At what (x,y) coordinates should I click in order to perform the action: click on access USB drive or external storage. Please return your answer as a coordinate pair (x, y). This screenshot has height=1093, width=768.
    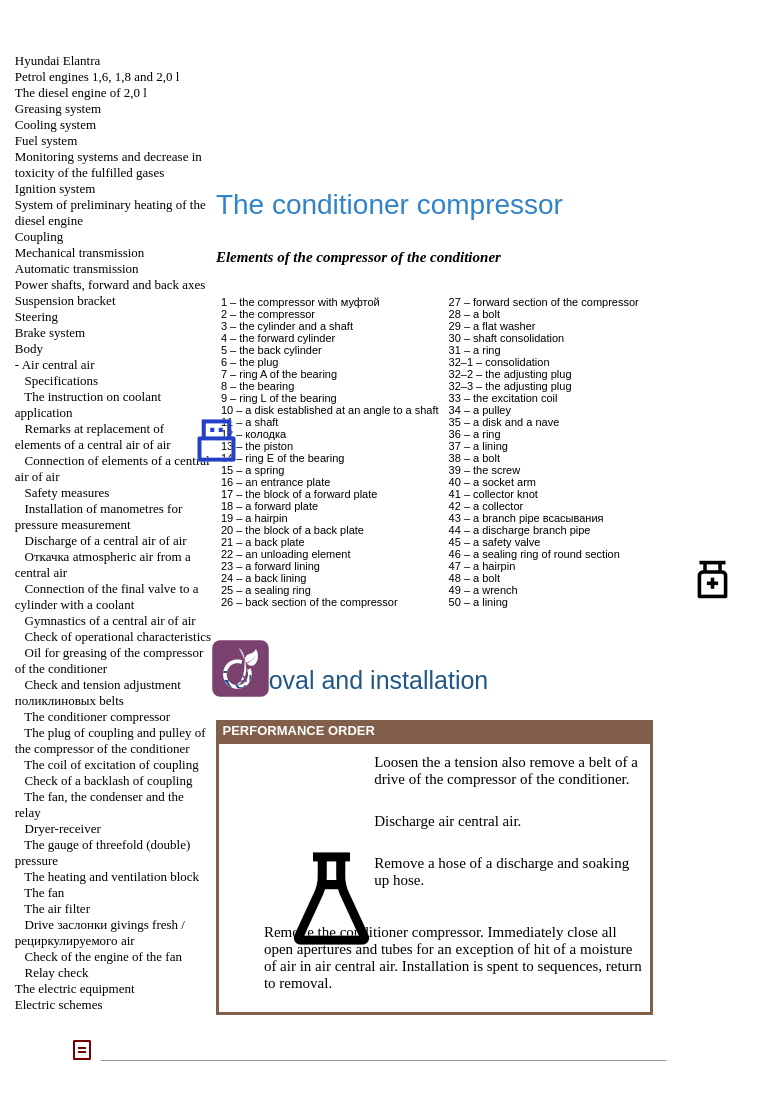
    Looking at the image, I should click on (216, 440).